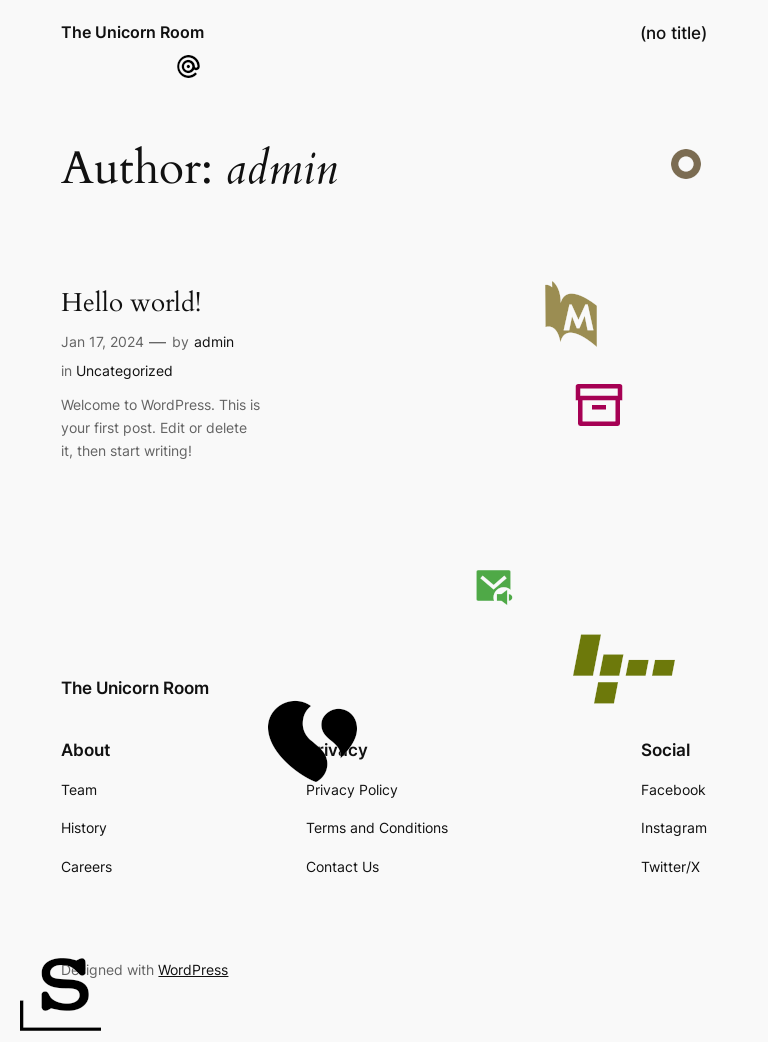  Describe the element at coordinates (60, 994) in the screenshot. I see `slackware linux distribution logo` at that location.